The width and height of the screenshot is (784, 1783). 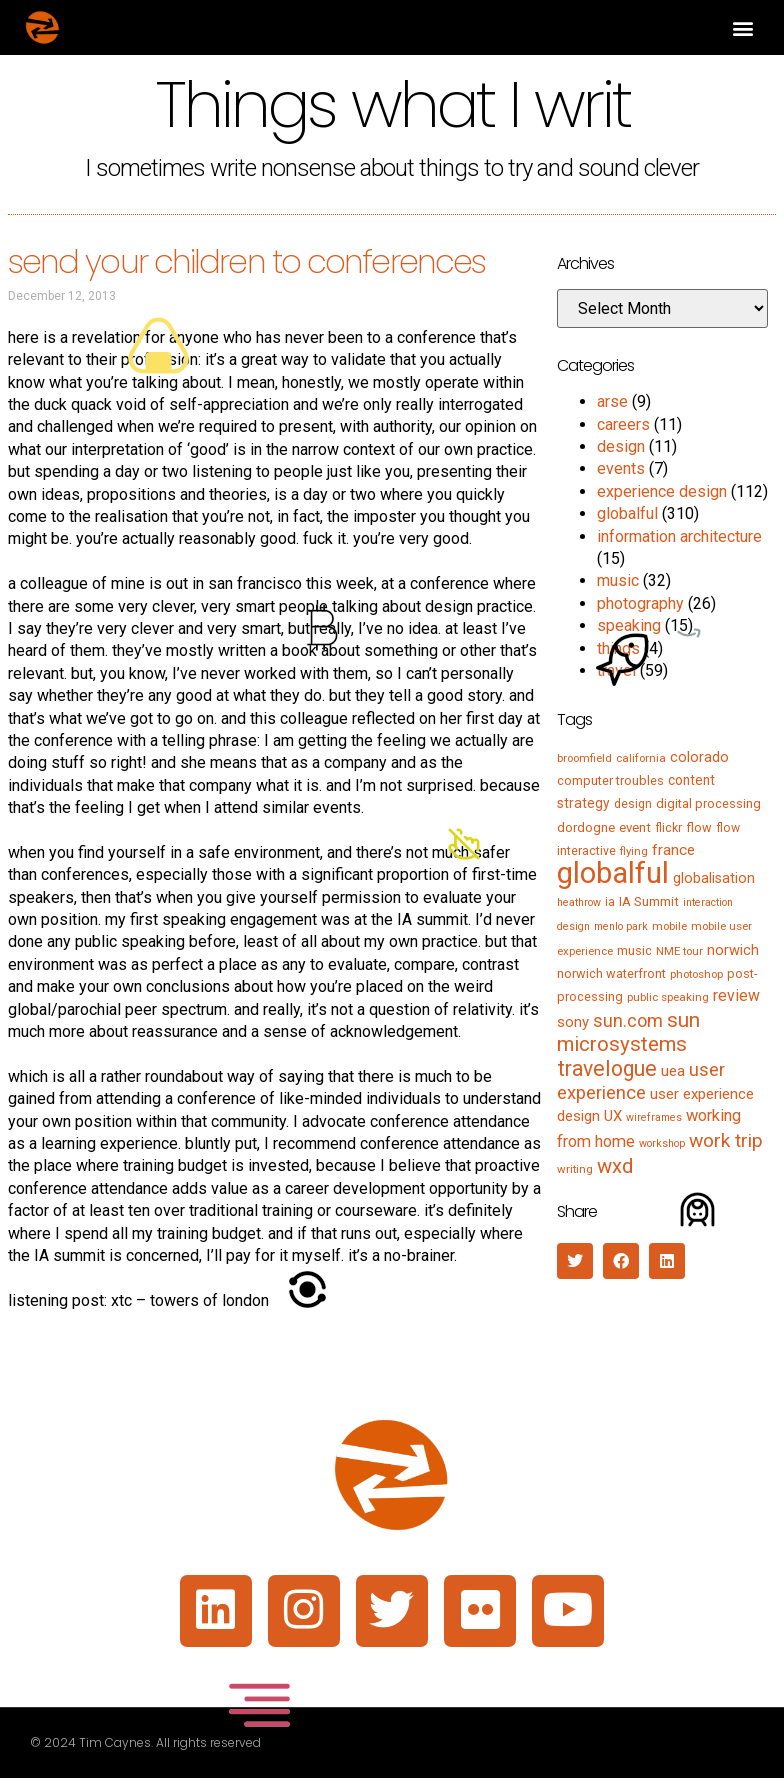 I want to click on food or restaurant category indicator, so click(x=158, y=345).